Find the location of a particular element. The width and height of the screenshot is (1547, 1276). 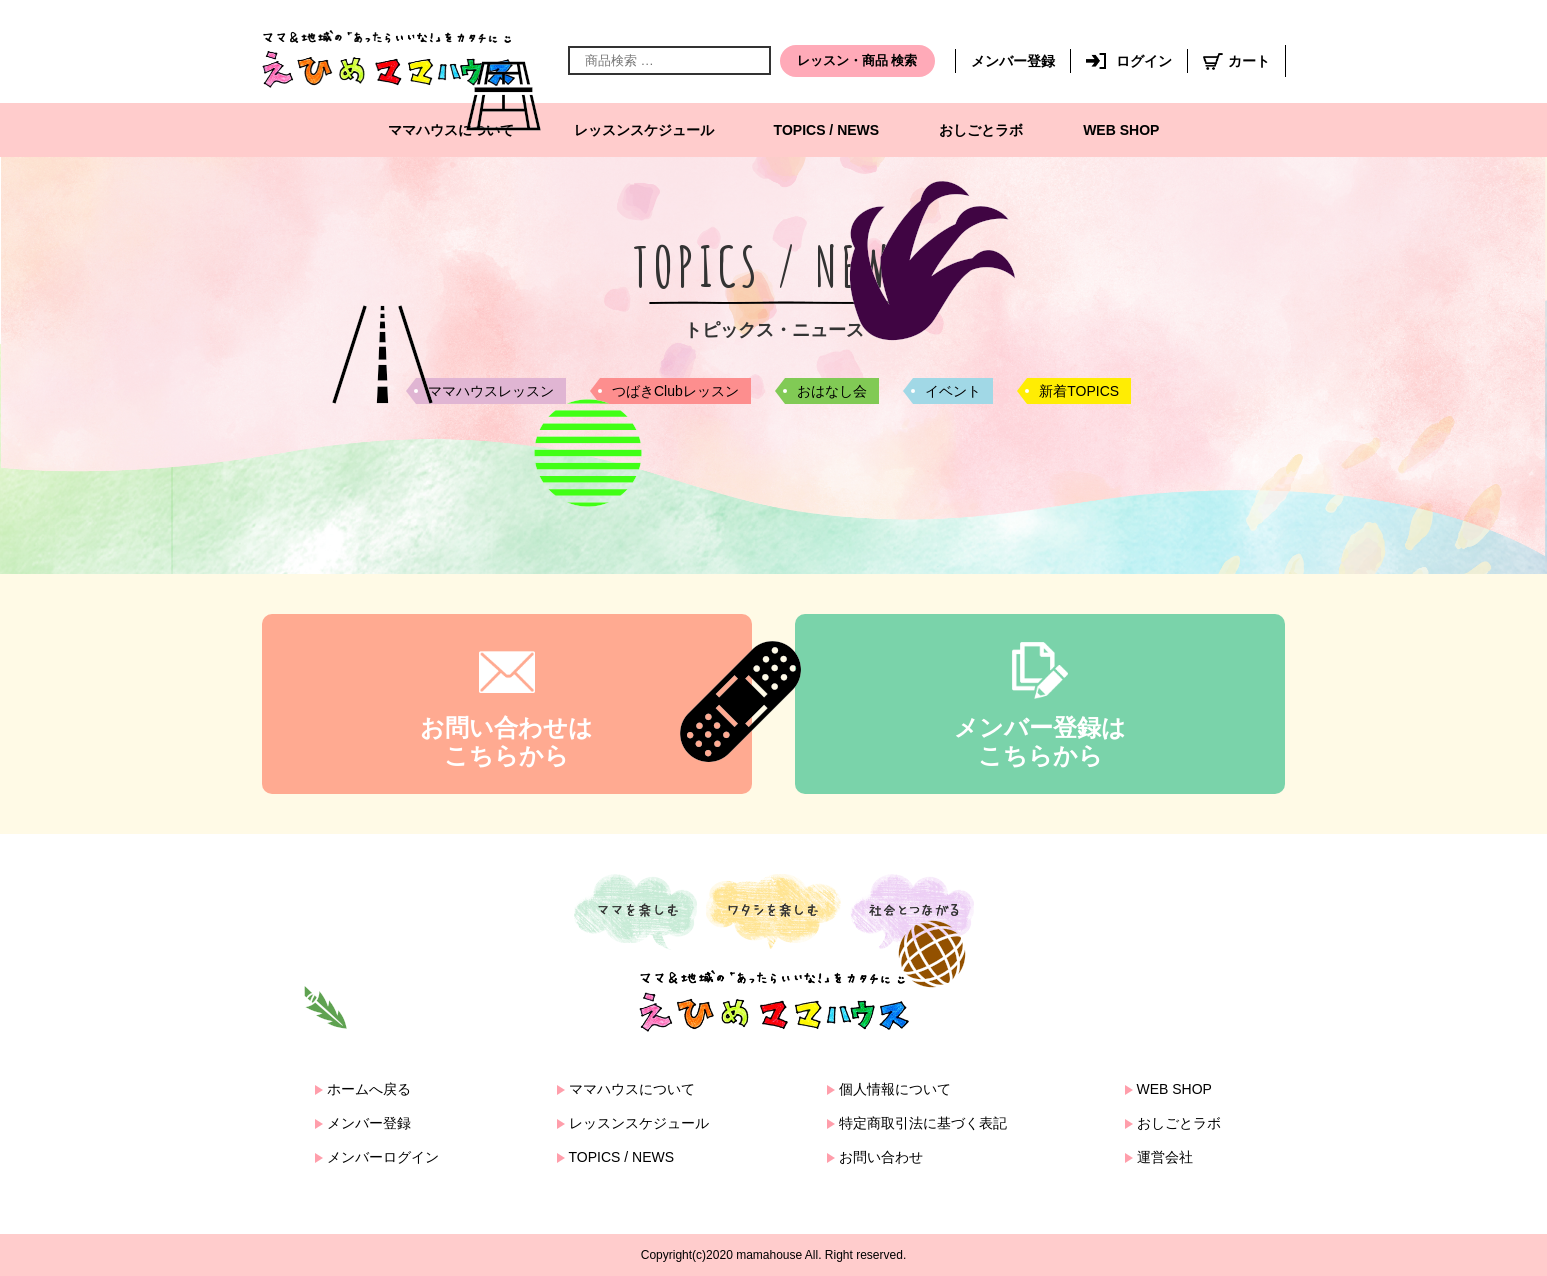

access first aid or medical settings is located at coordinates (740, 701).